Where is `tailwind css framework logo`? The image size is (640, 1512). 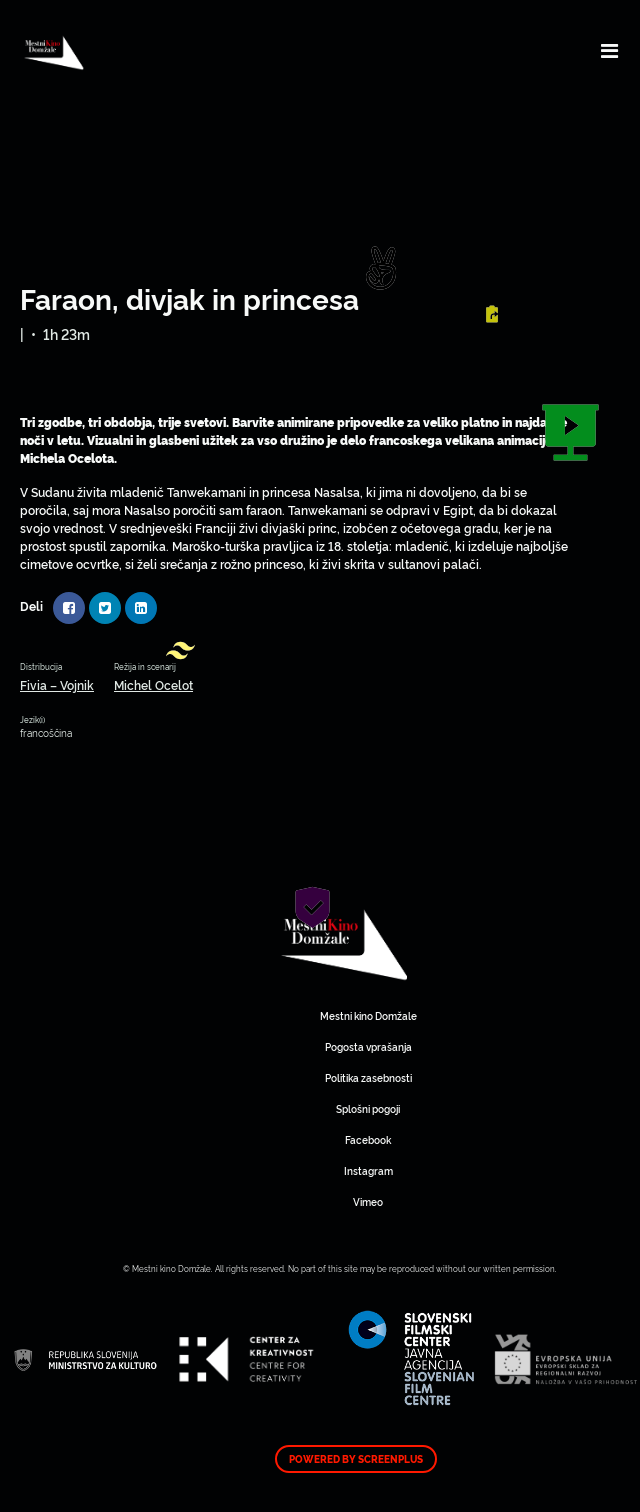
tailwind css framework logo is located at coordinates (180, 650).